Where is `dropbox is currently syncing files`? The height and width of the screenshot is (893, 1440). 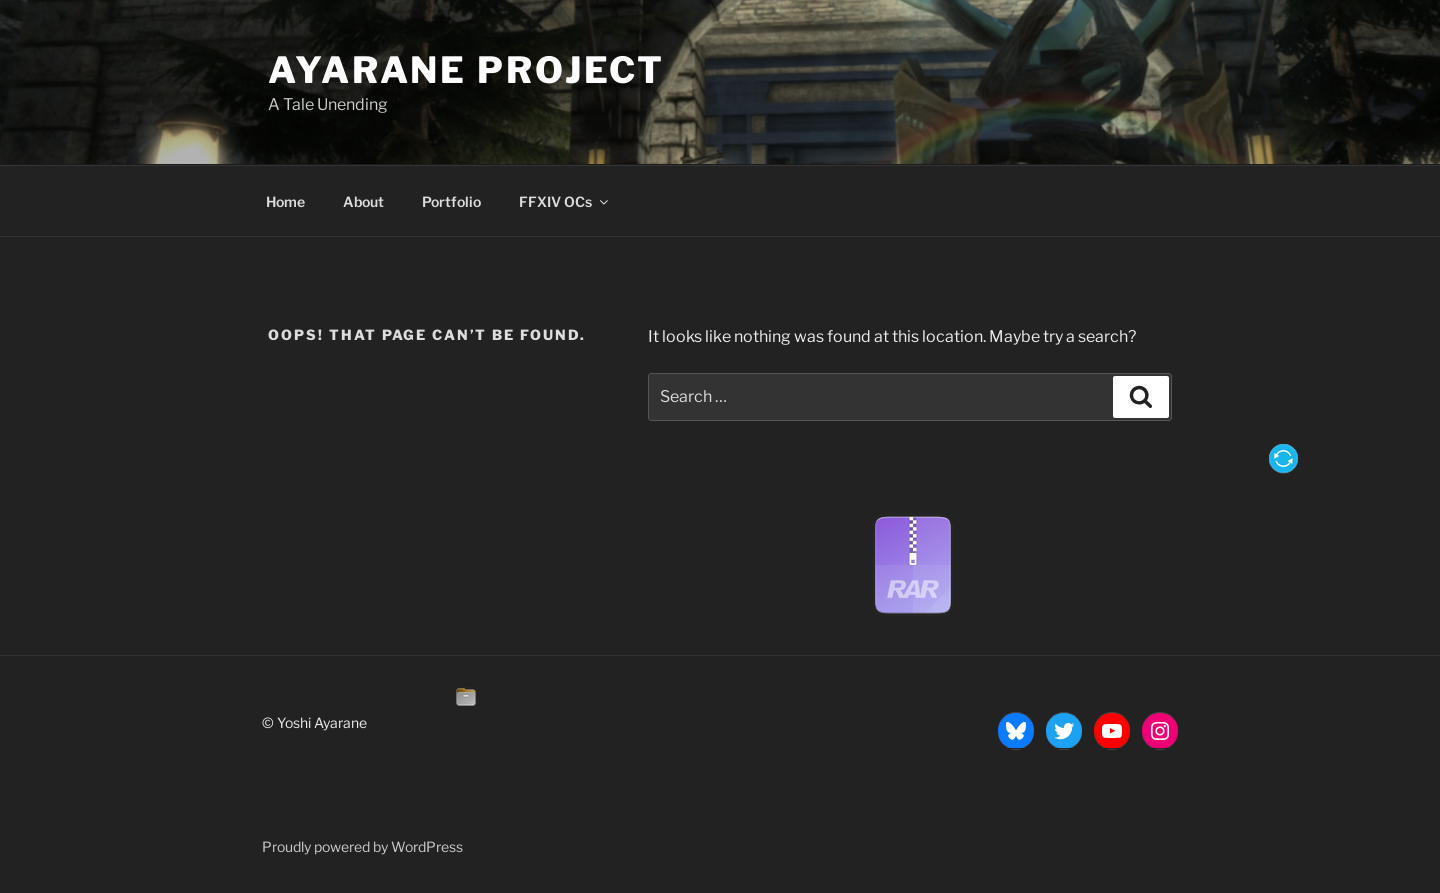
dropbox is currently syncing files is located at coordinates (1283, 458).